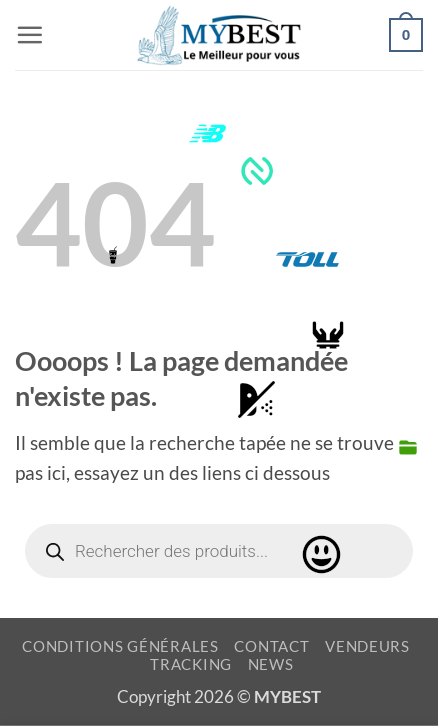  What do you see at coordinates (256, 399) in the screenshot?
I see `indicates coughing is prohibited in this area` at bounding box center [256, 399].